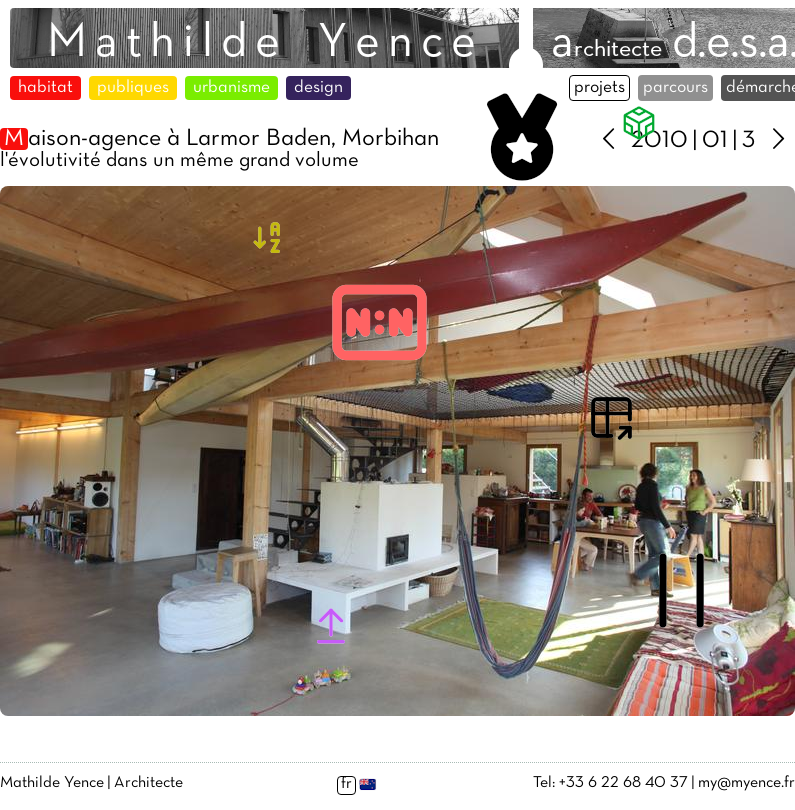 Image resolution: width=795 pixels, height=810 pixels. I want to click on share table or spreadsheet data, so click(611, 417).